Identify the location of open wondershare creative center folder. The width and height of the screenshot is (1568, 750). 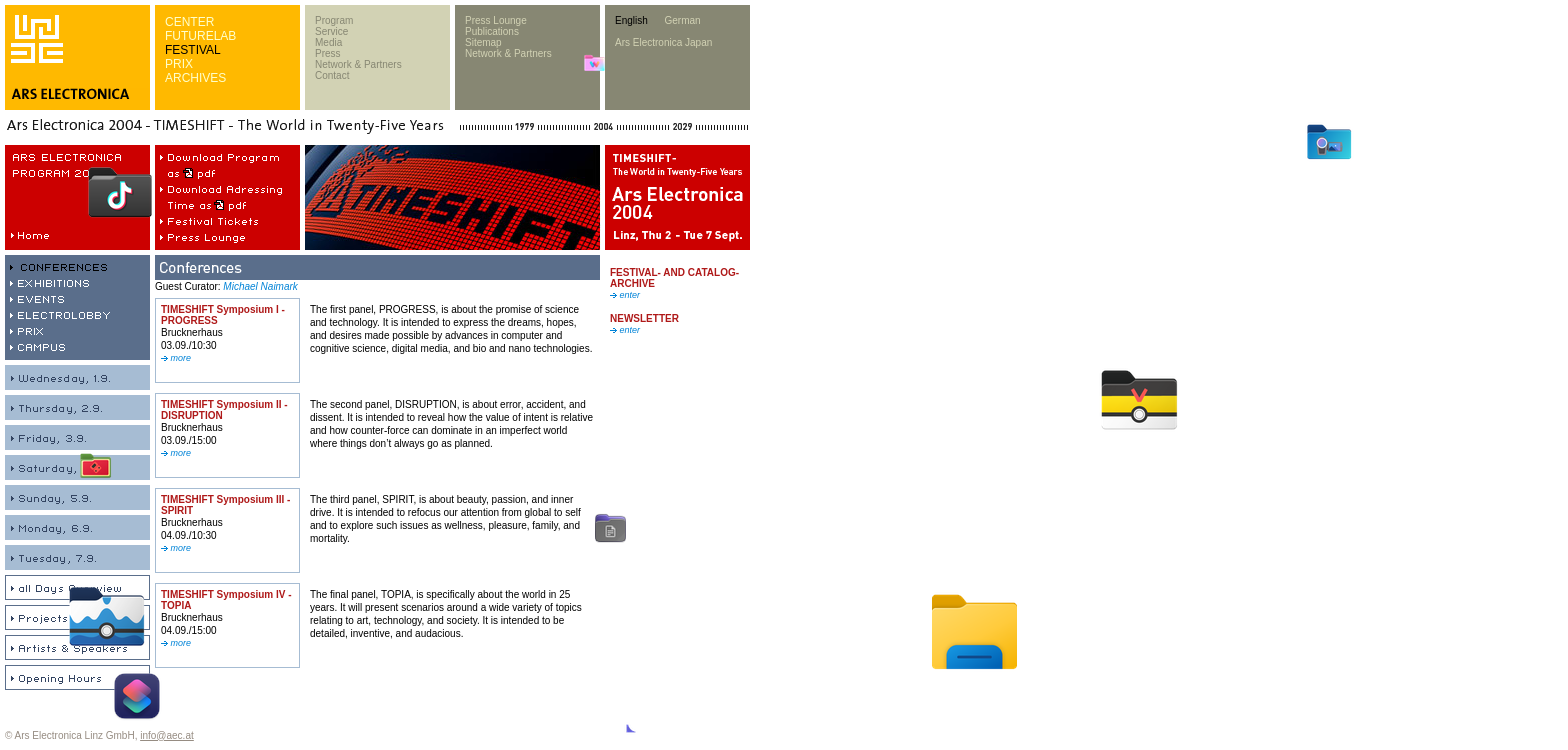
(594, 63).